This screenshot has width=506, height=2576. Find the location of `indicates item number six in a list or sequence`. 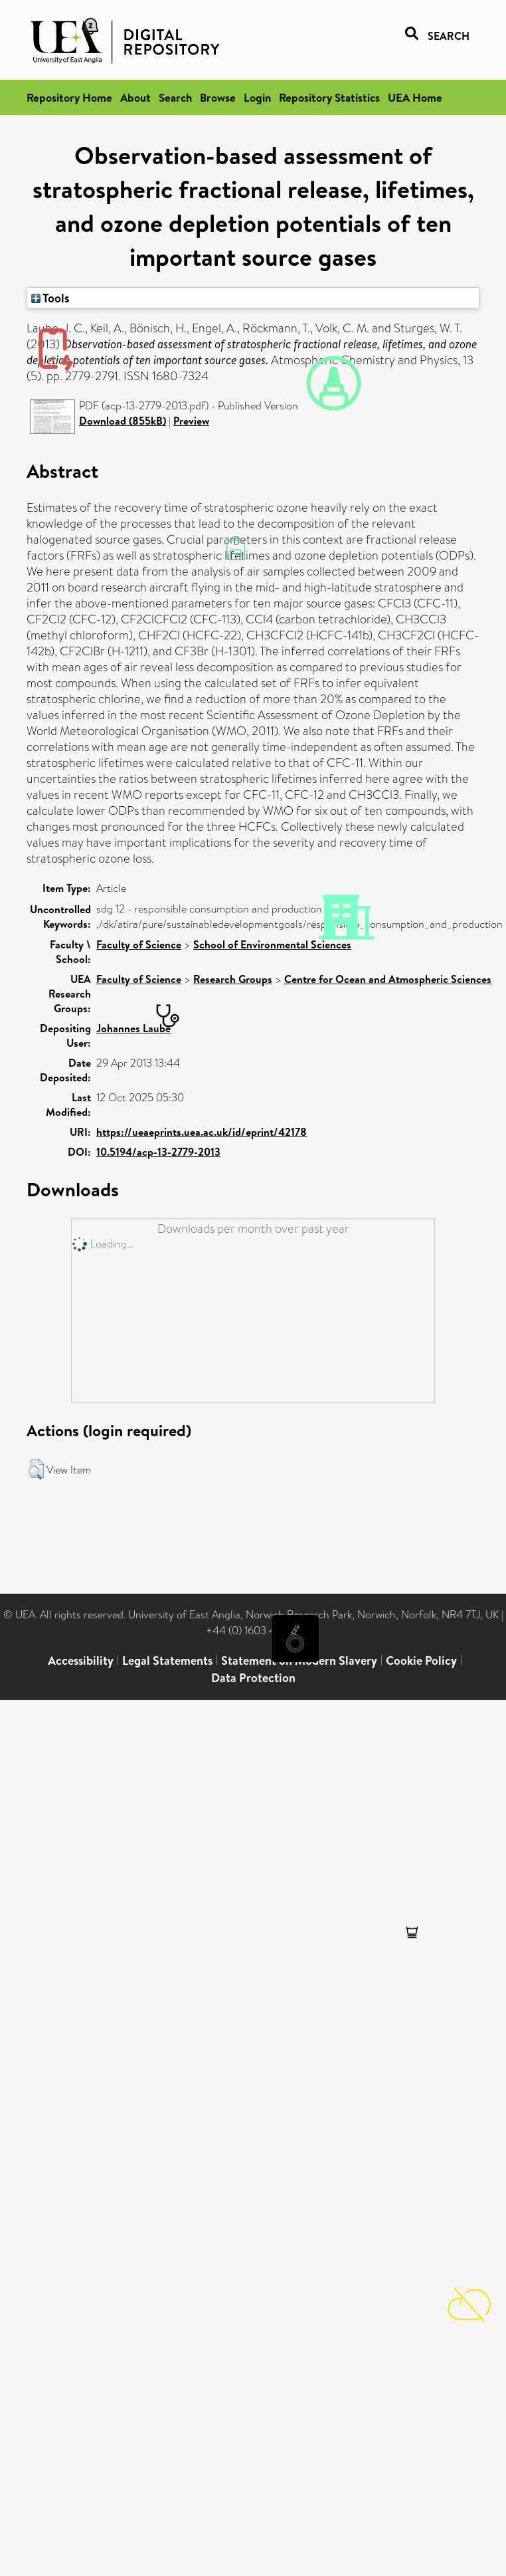

indicates item number six in a list or sequence is located at coordinates (295, 1638).